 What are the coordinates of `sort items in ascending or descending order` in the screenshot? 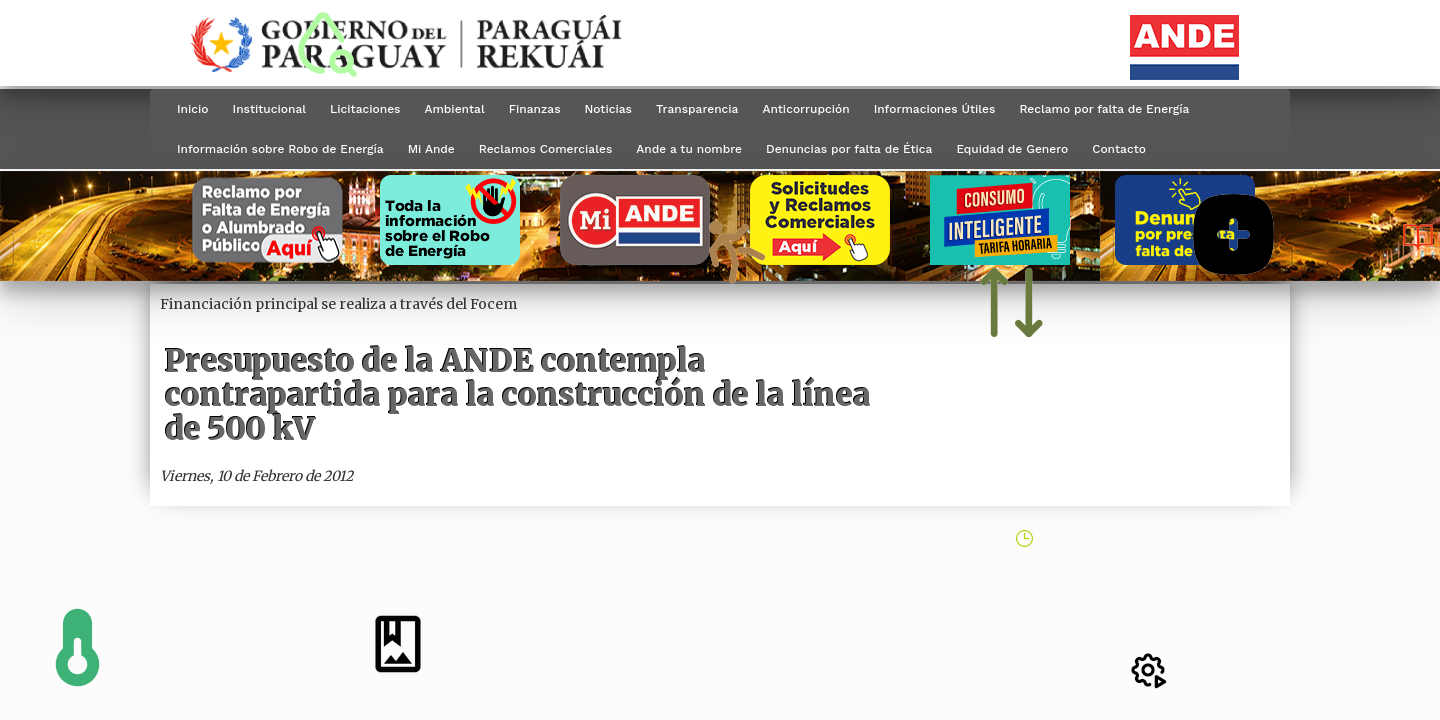 It's located at (1011, 302).